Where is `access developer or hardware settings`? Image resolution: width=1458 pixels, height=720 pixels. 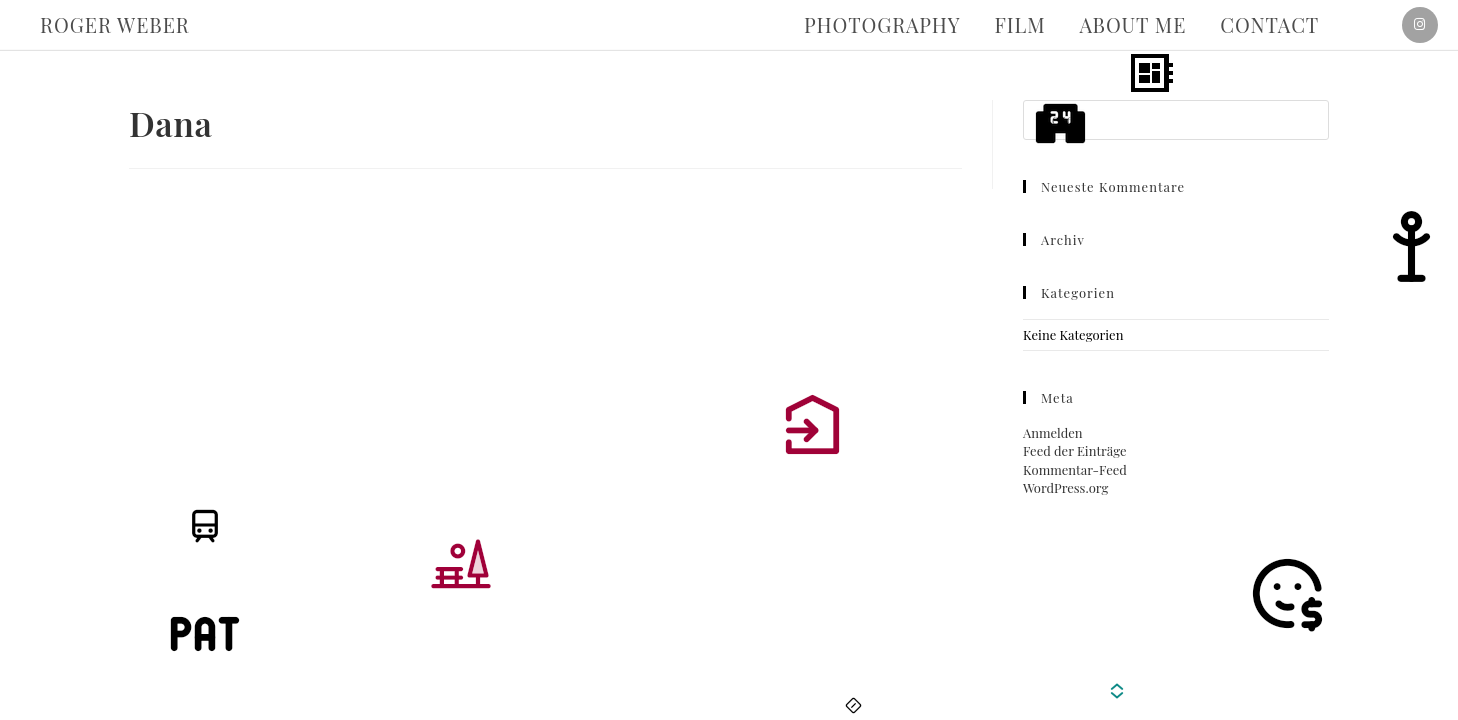
access developer or hardware settings is located at coordinates (1152, 73).